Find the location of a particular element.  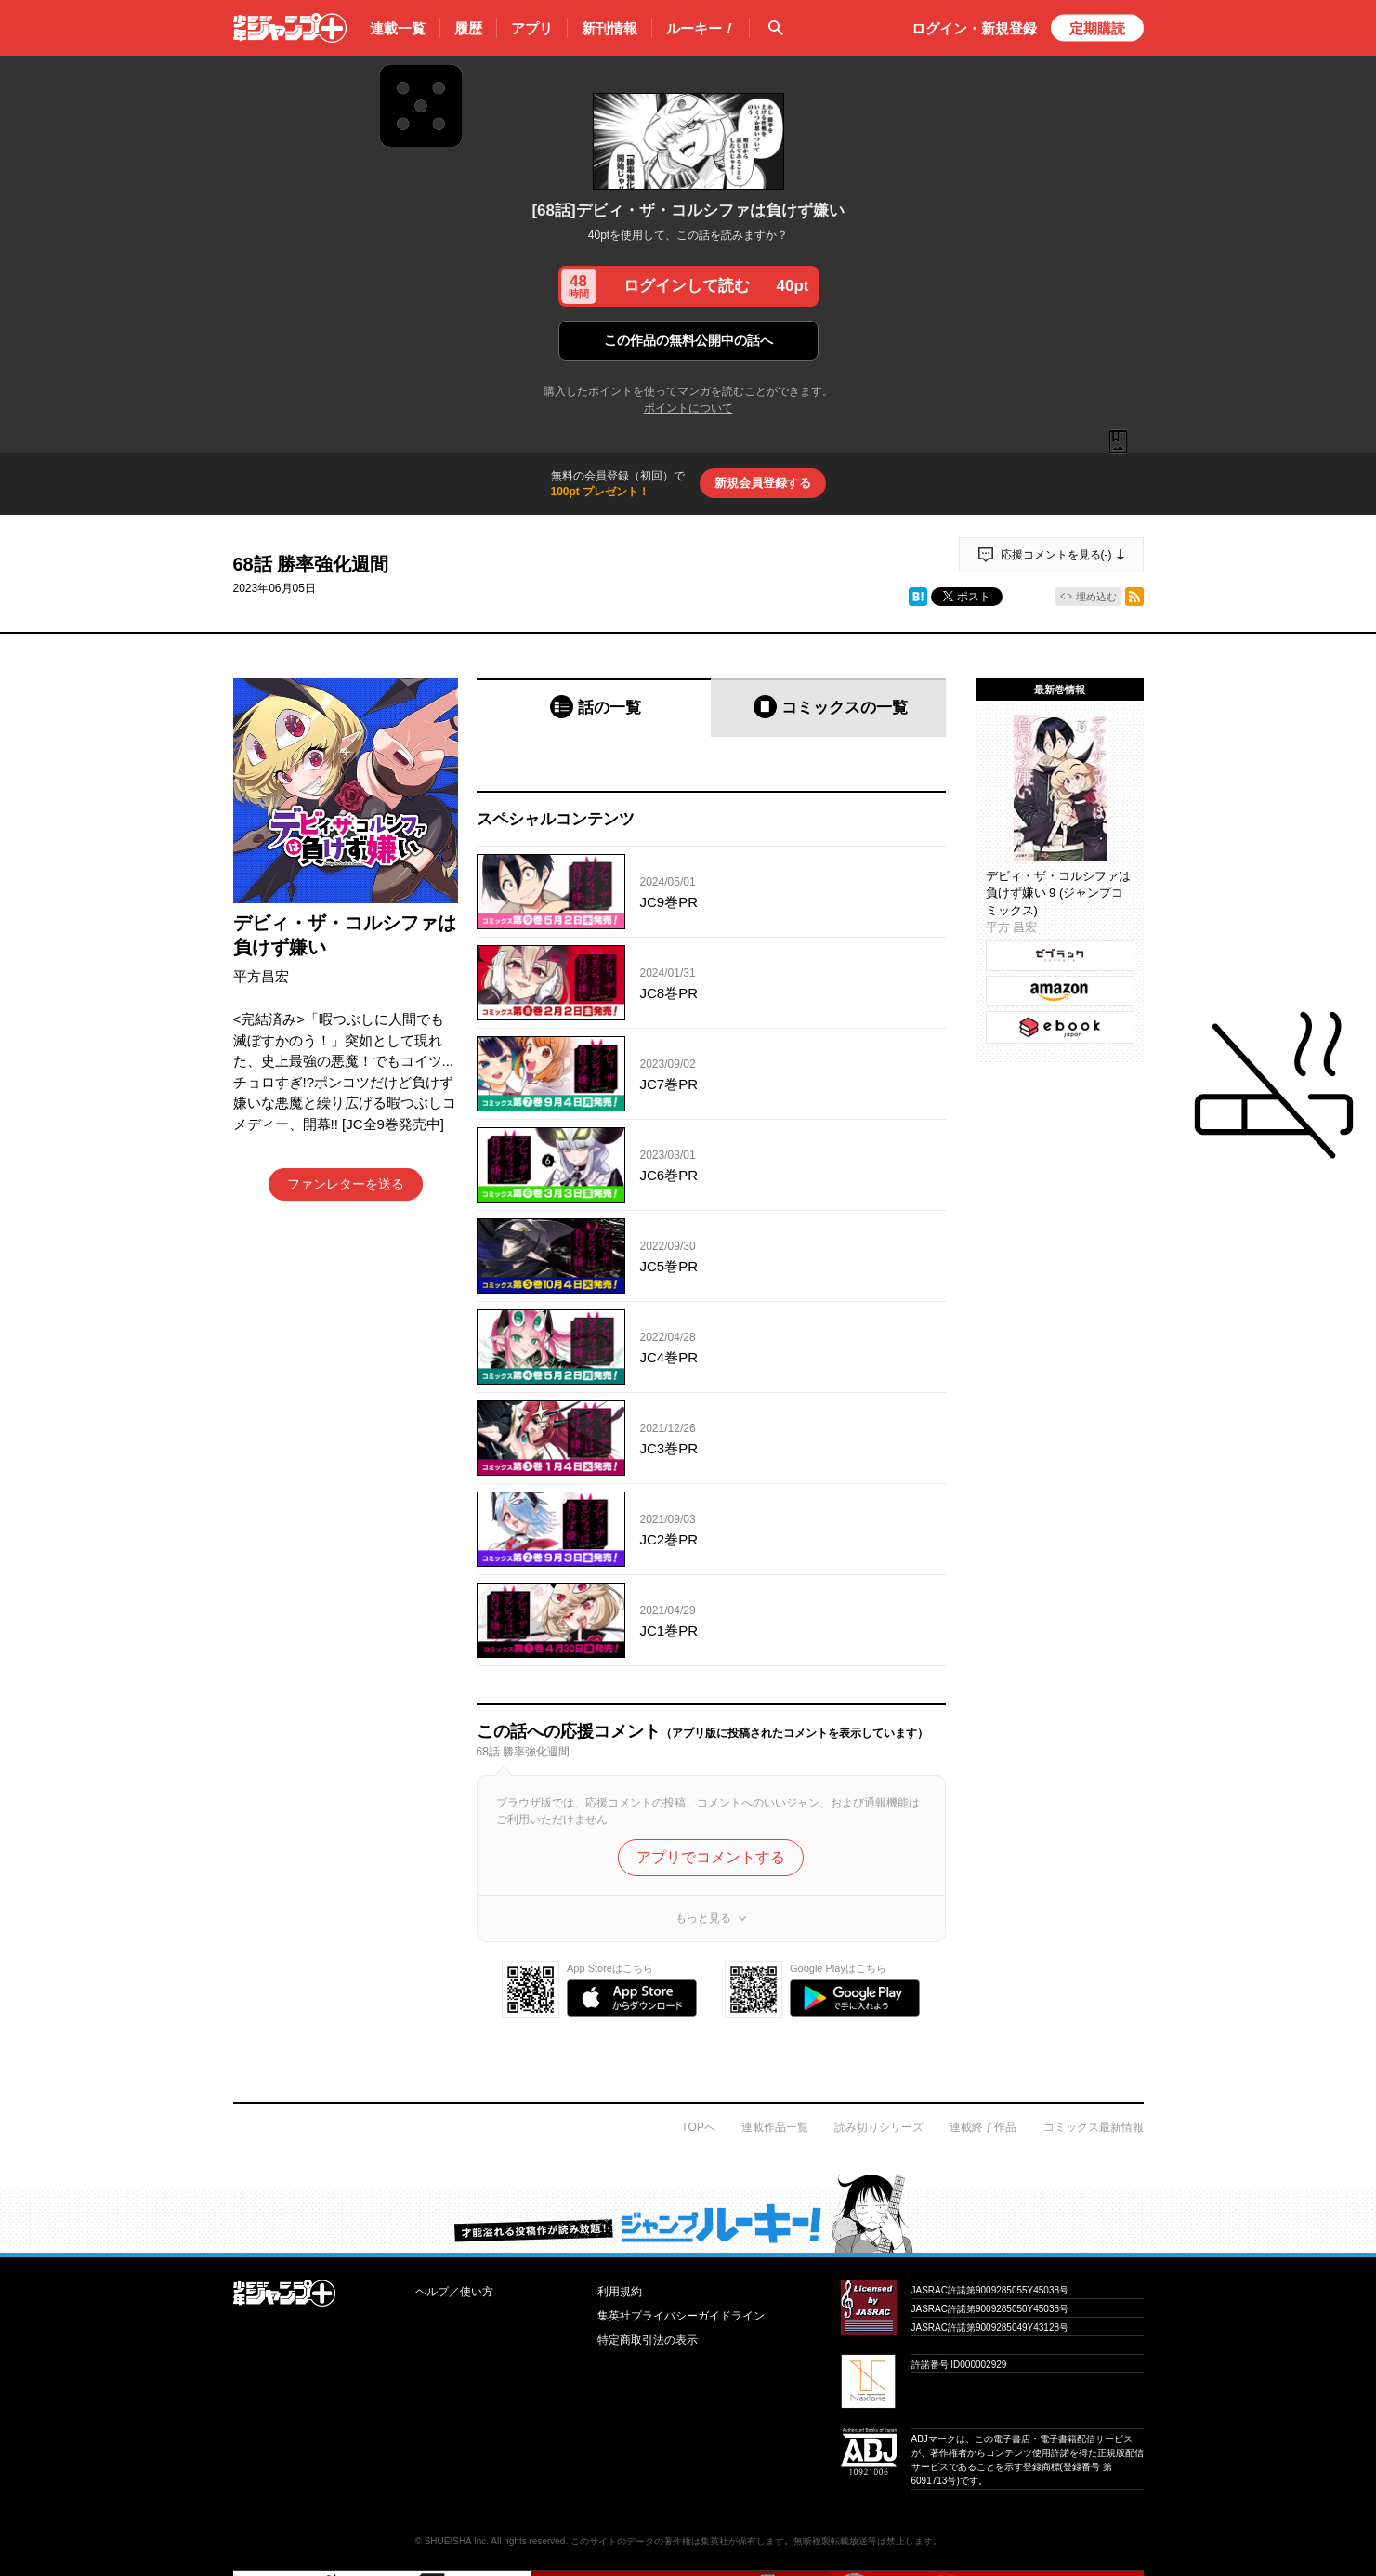

indicates a no smoking zone is located at coordinates (1274, 1091).